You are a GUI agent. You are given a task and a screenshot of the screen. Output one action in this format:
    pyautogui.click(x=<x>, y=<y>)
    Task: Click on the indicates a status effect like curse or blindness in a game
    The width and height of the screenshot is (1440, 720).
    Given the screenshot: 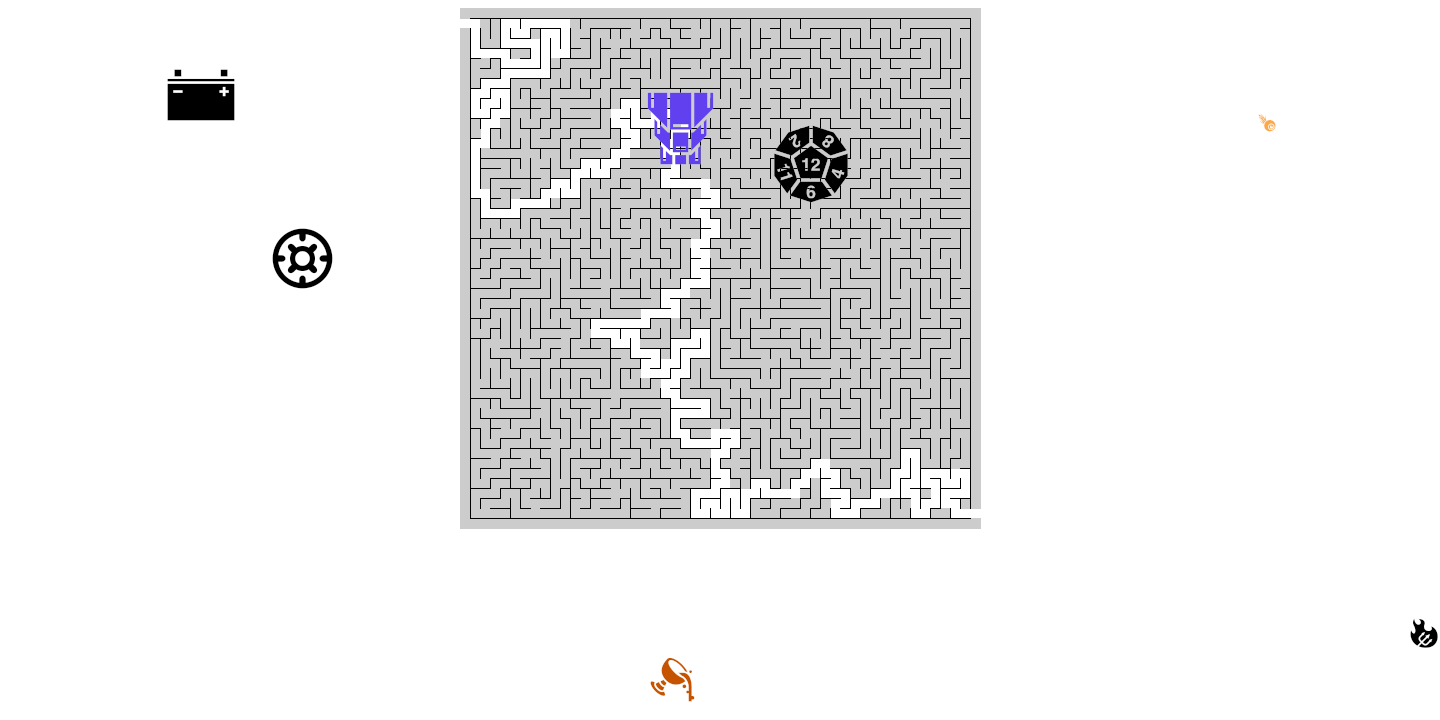 What is the action you would take?
    pyautogui.click(x=1267, y=123)
    